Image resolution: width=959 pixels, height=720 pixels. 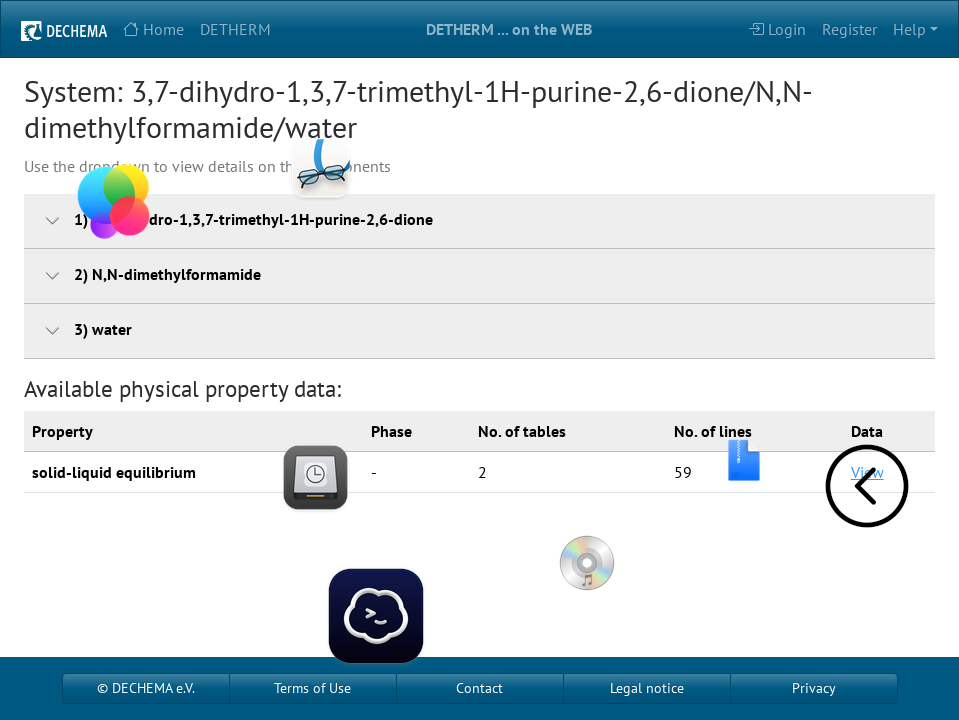 What do you see at coordinates (867, 486) in the screenshot?
I see `go back to the previous screen` at bounding box center [867, 486].